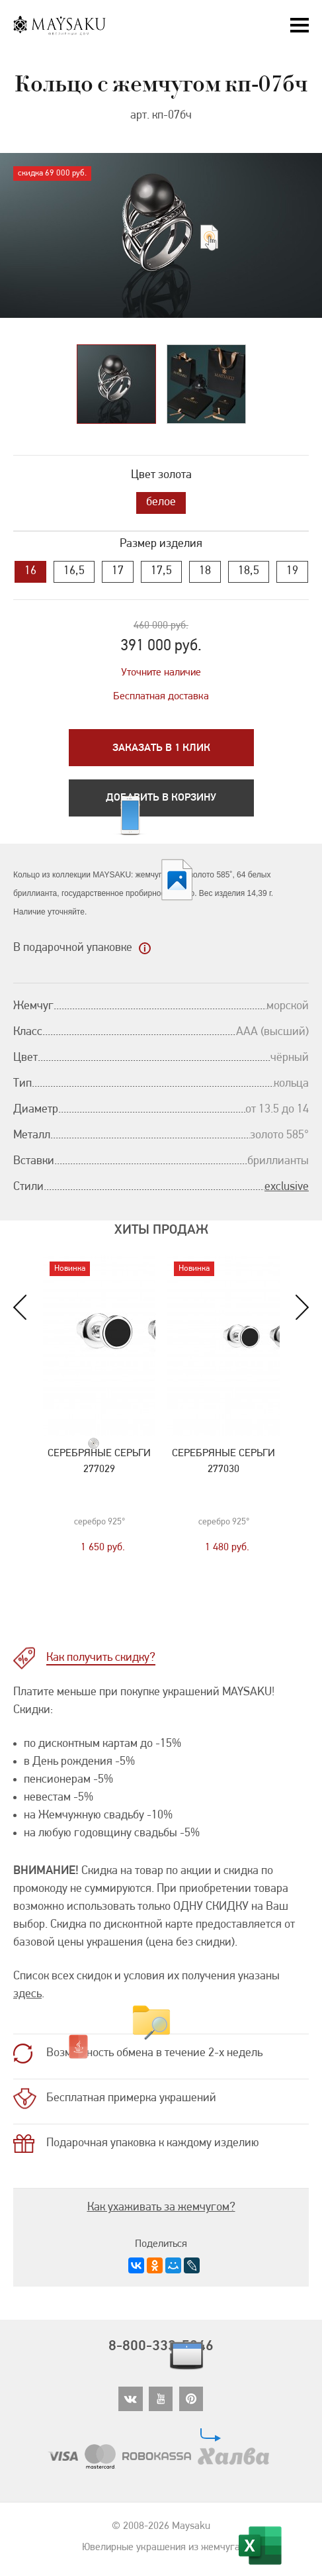  What do you see at coordinates (211, 2434) in the screenshot?
I see `forward an email to another recipient` at bounding box center [211, 2434].